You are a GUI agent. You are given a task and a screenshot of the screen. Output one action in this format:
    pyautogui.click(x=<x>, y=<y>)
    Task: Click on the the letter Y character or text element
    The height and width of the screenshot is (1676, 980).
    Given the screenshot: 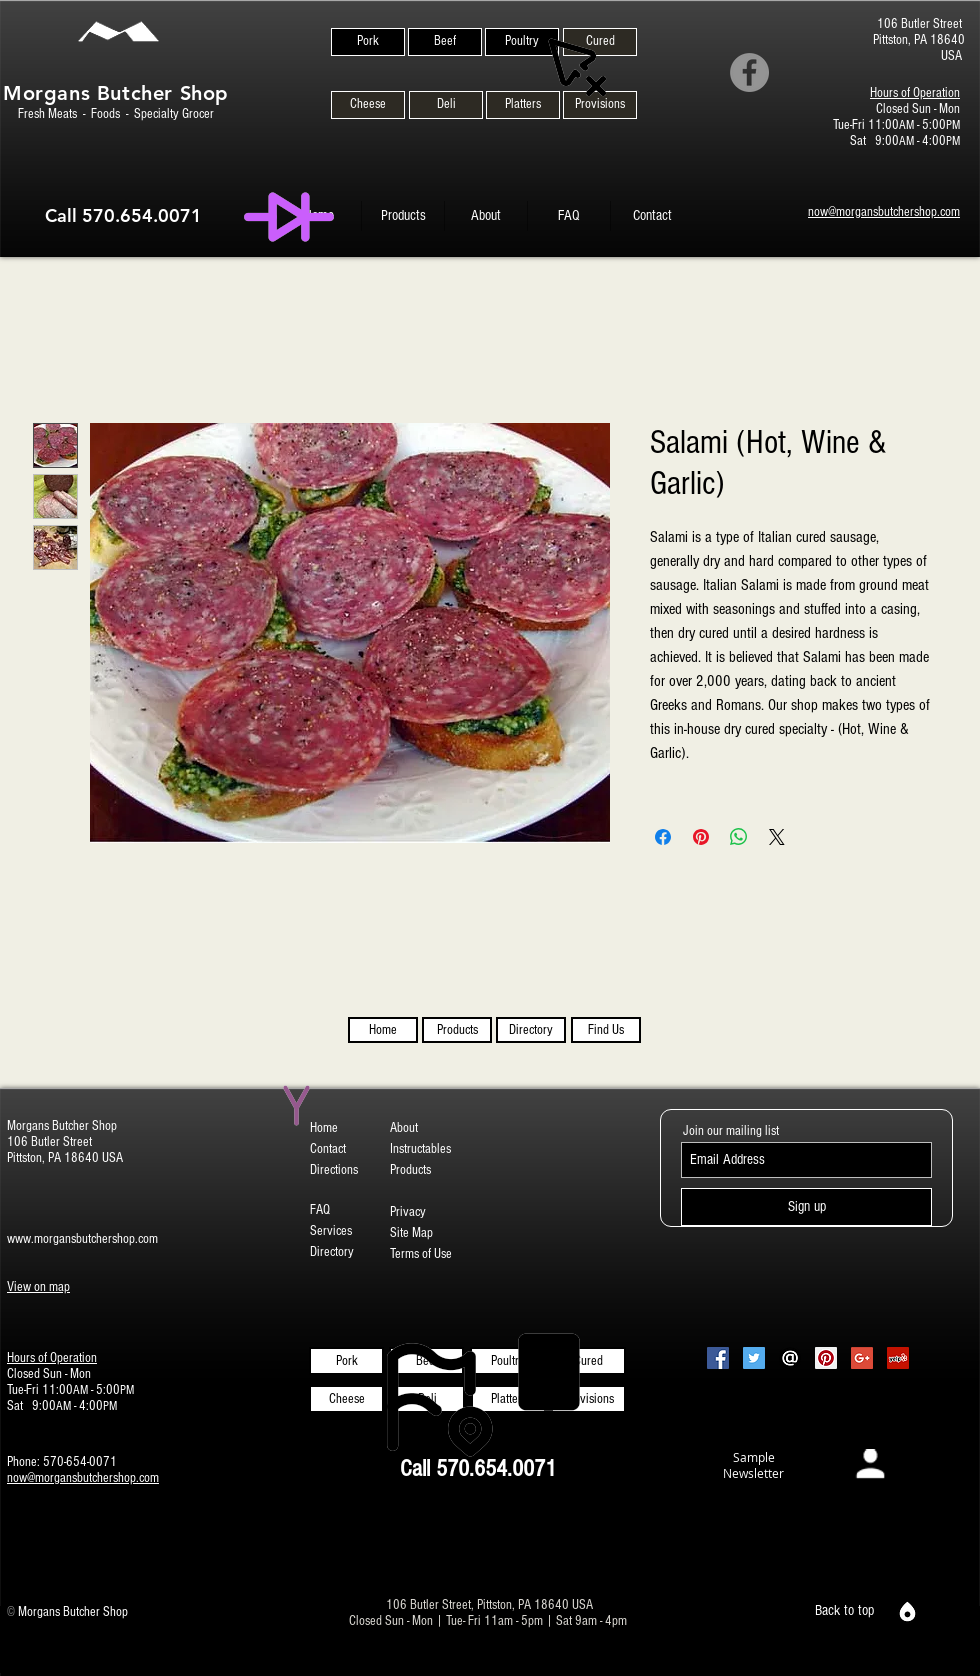 What is the action you would take?
    pyautogui.click(x=296, y=1105)
    